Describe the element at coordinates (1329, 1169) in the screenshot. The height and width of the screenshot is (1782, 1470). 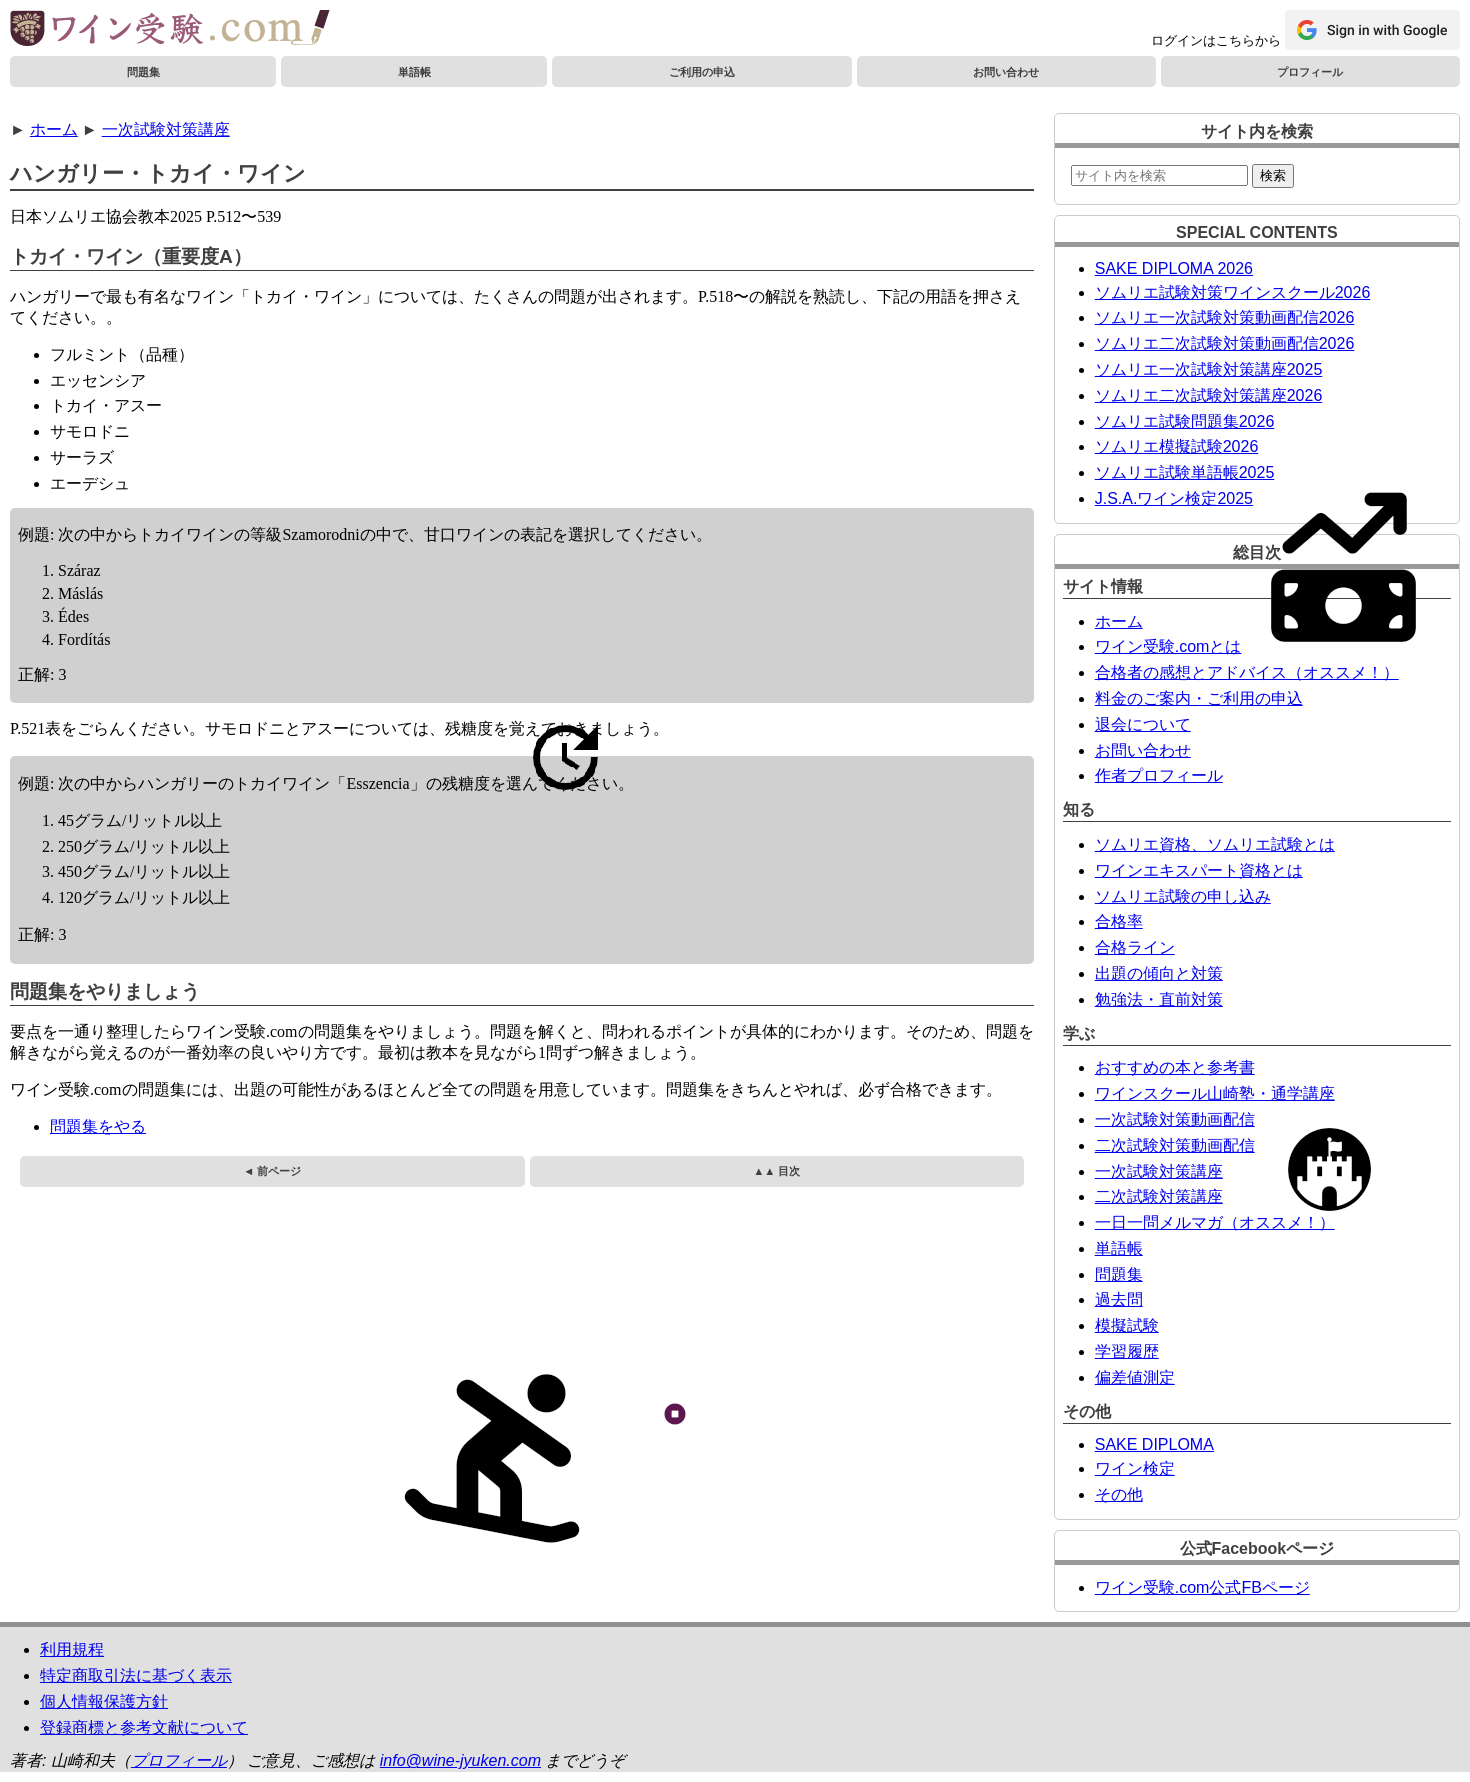
I see `fort awesome brand logo` at that location.